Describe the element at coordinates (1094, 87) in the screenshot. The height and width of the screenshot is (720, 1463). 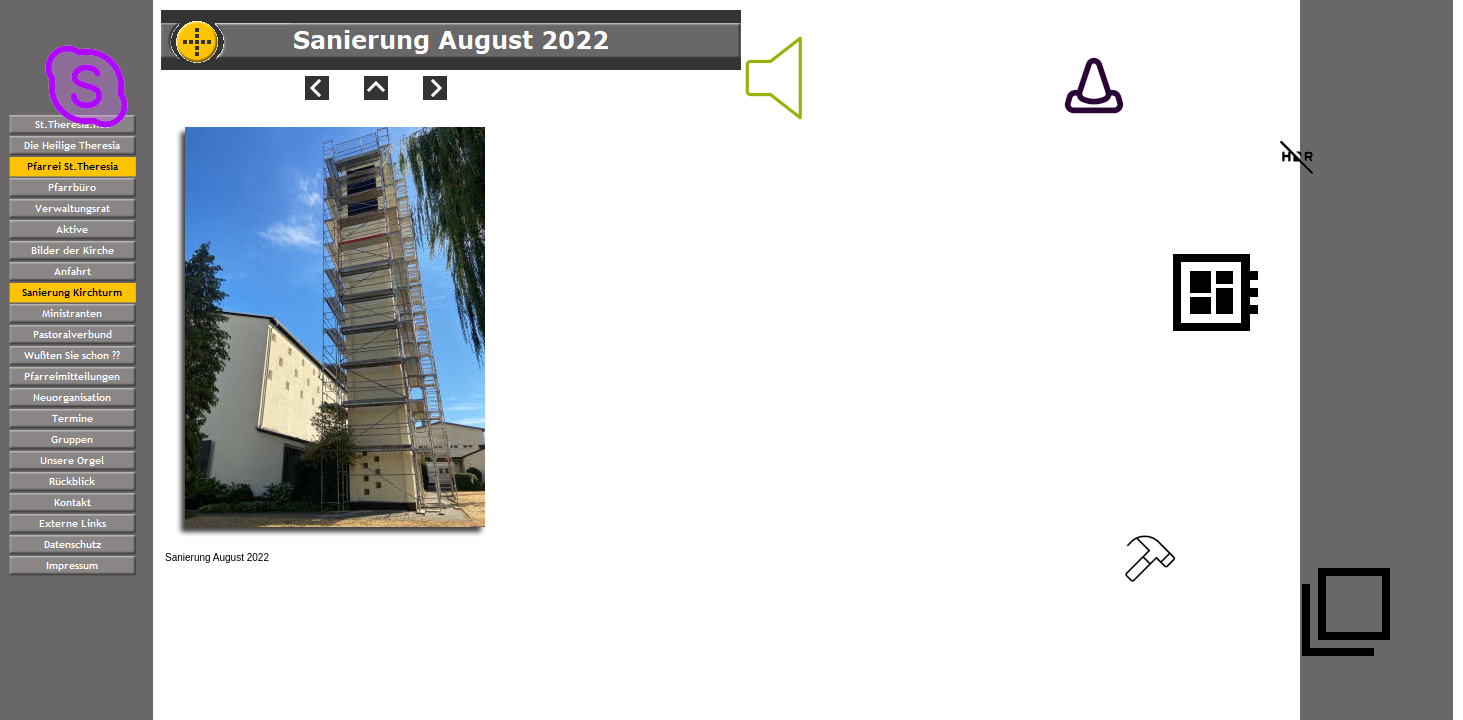
I see `open VLC media player` at that location.